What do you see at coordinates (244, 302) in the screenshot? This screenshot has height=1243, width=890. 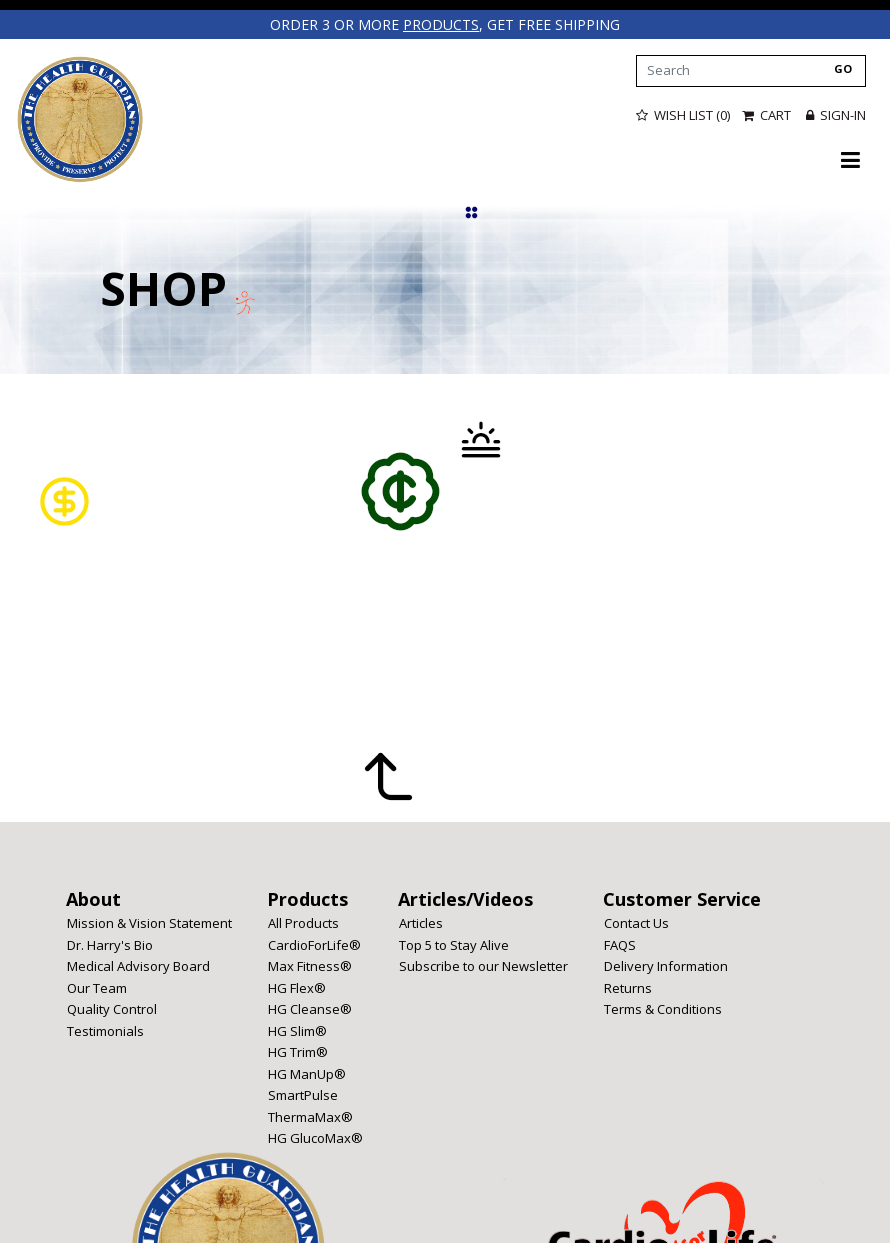 I see `throw or toss an item` at bounding box center [244, 302].